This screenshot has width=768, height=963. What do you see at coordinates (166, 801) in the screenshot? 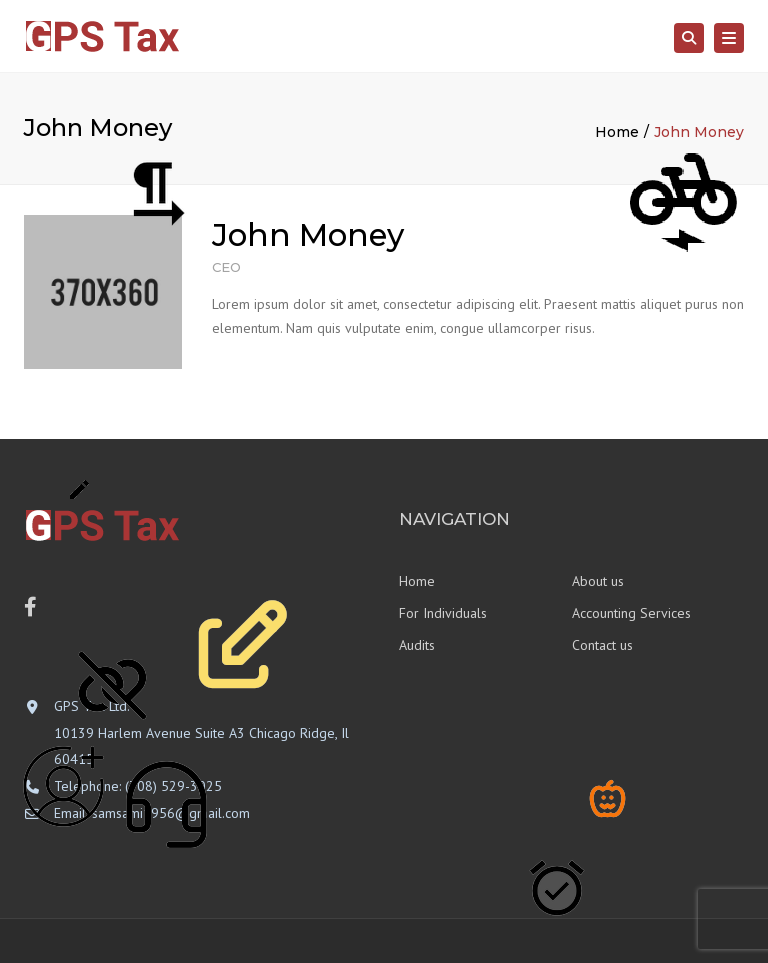
I see `contact customer support` at bounding box center [166, 801].